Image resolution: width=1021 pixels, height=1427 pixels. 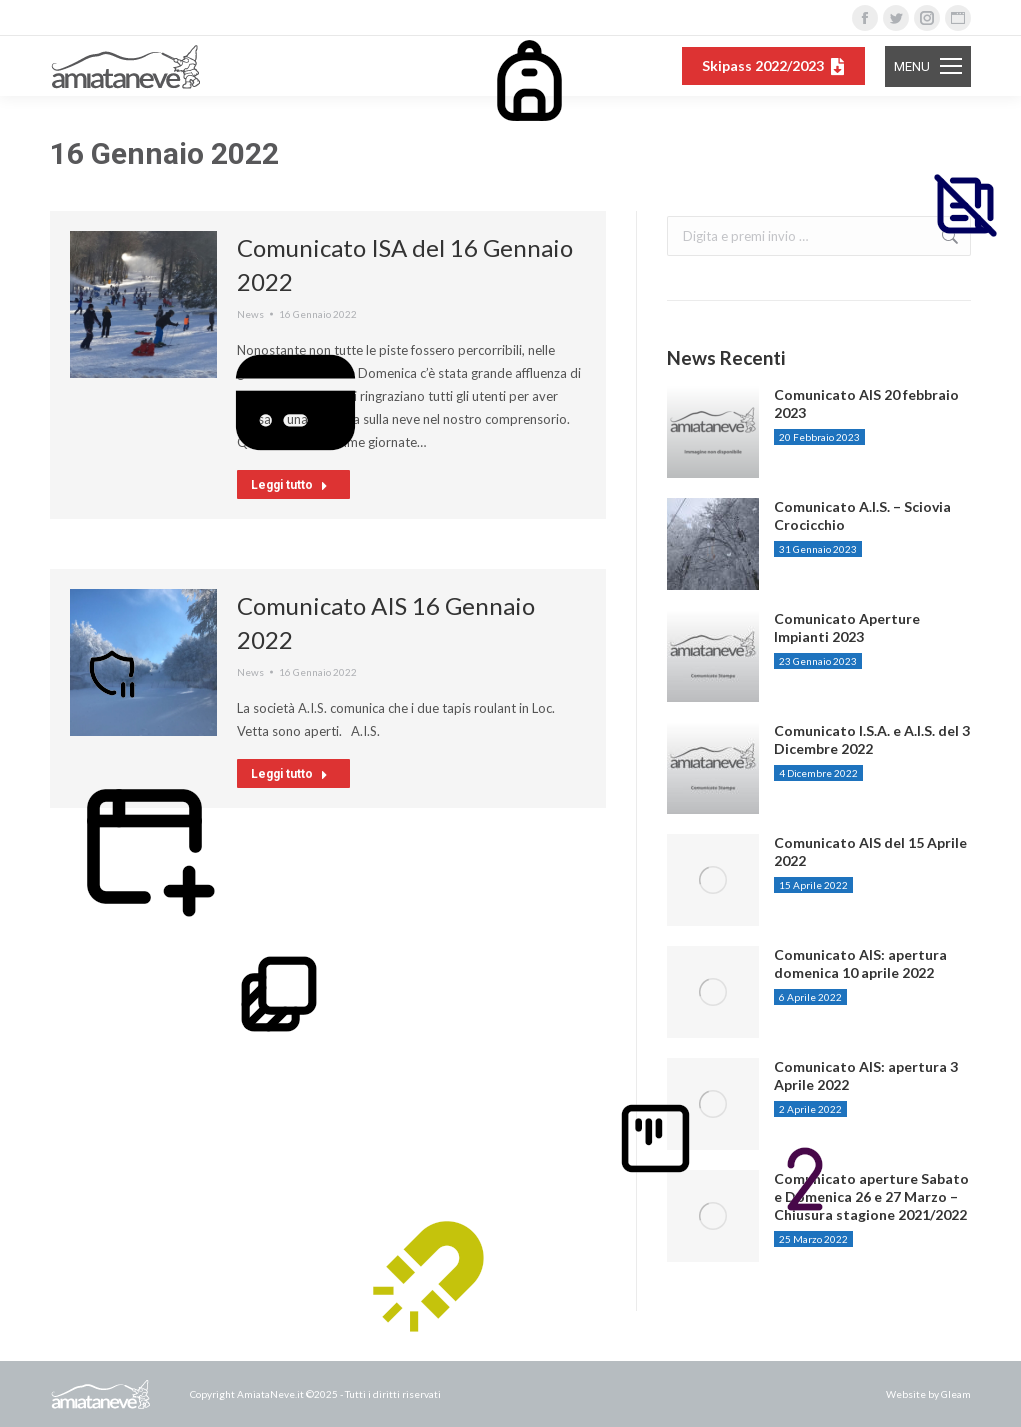 I want to click on indicates step 2 in a multi-step process, so click(x=805, y=1179).